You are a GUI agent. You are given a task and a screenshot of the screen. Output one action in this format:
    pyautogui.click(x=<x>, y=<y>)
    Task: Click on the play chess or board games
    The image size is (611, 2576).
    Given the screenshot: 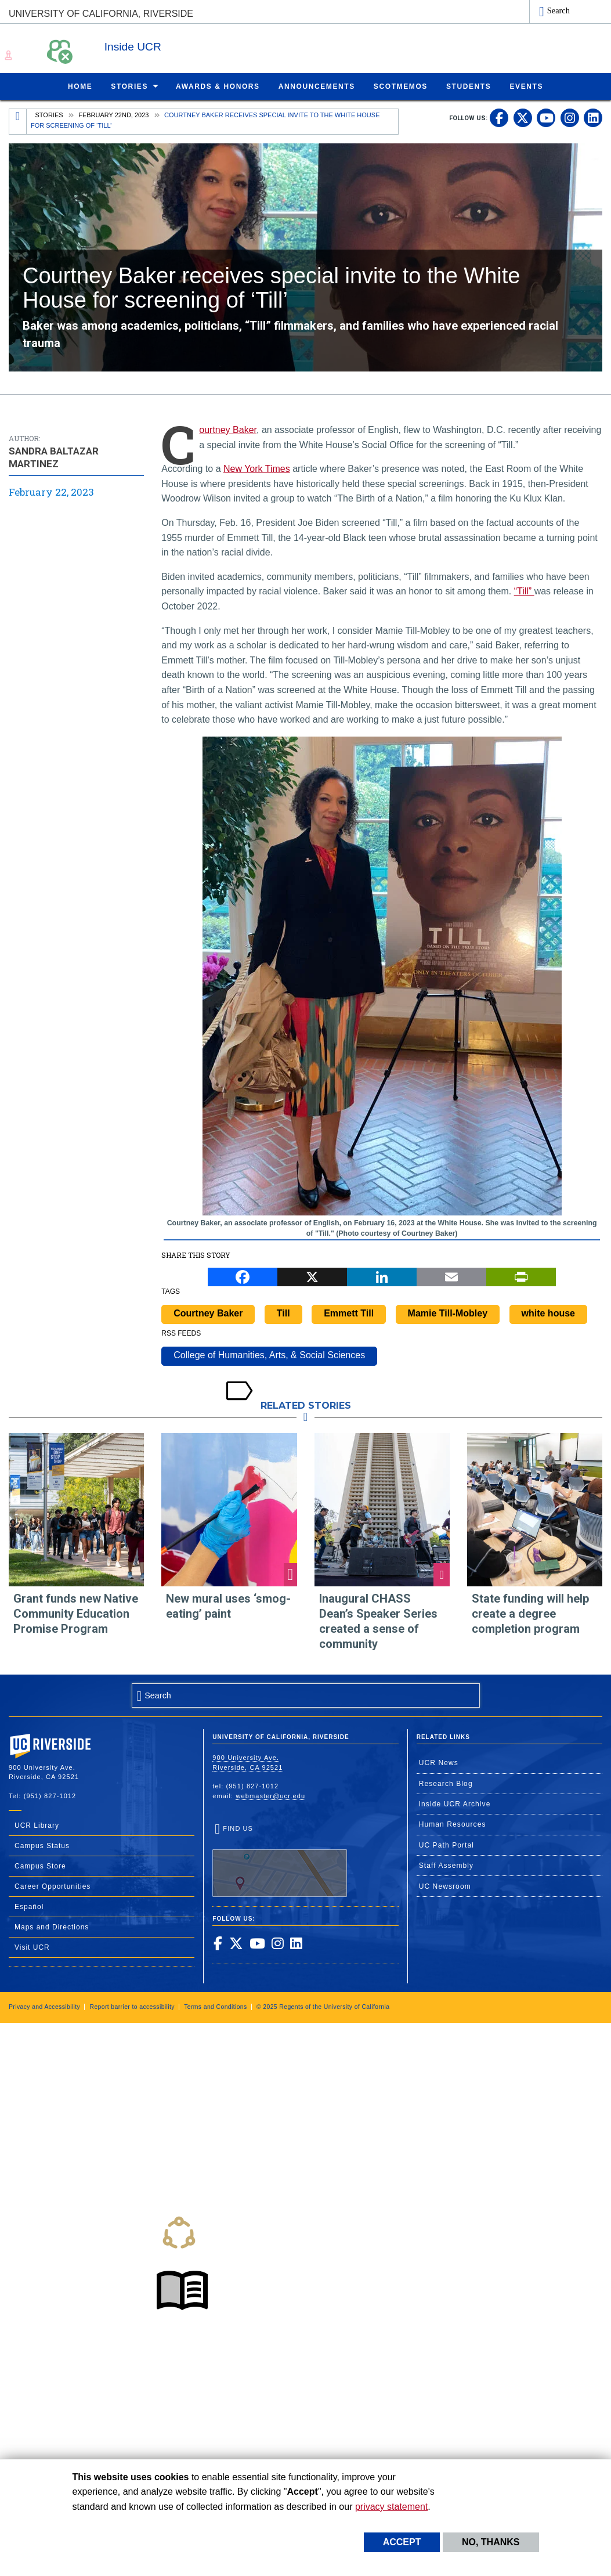 What is the action you would take?
    pyautogui.click(x=8, y=55)
    